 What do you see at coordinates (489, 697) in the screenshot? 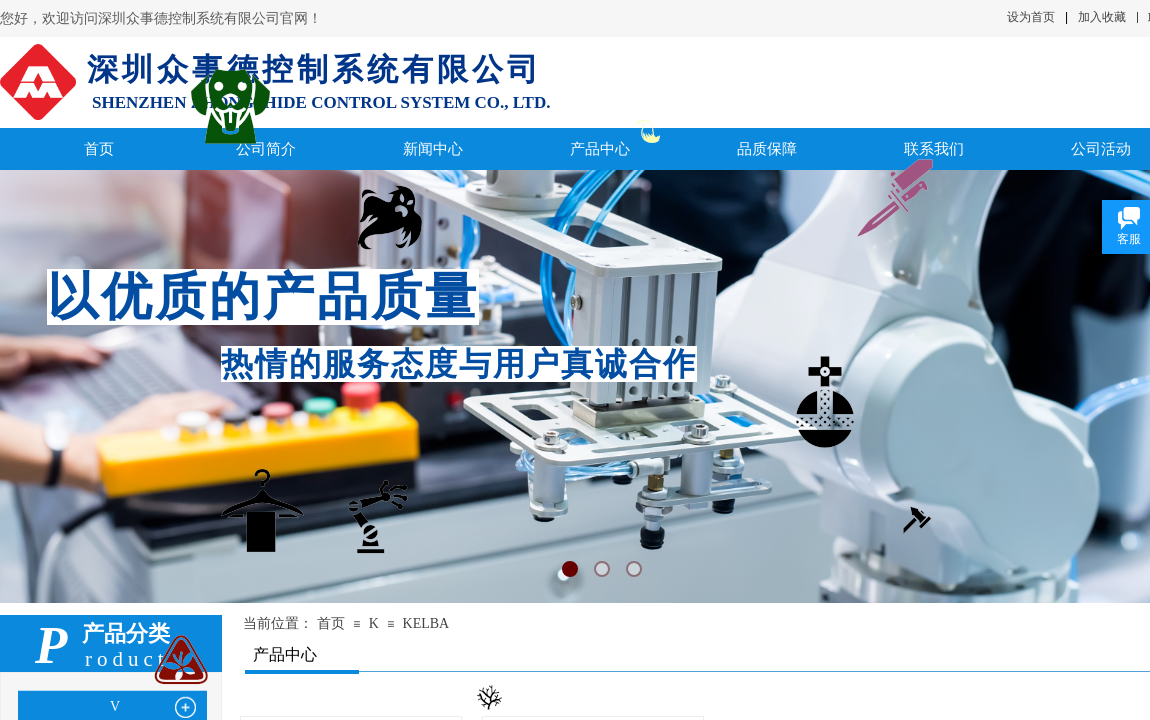
I see `access coral reef or marine life content` at bounding box center [489, 697].